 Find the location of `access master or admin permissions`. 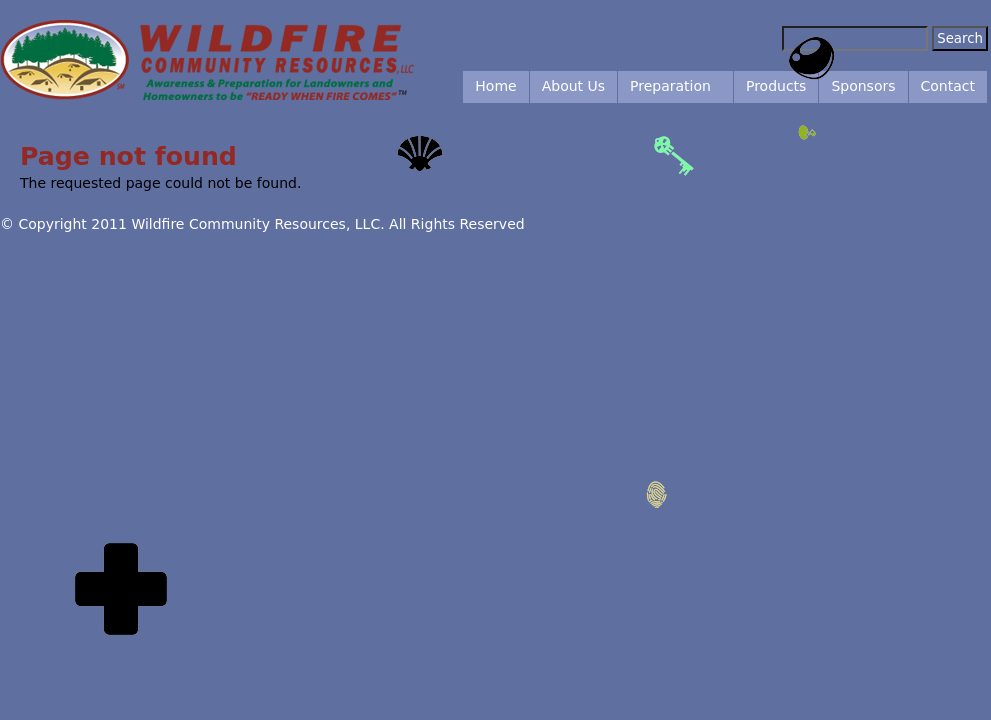

access master or admin permissions is located at coordinates (674, 156).